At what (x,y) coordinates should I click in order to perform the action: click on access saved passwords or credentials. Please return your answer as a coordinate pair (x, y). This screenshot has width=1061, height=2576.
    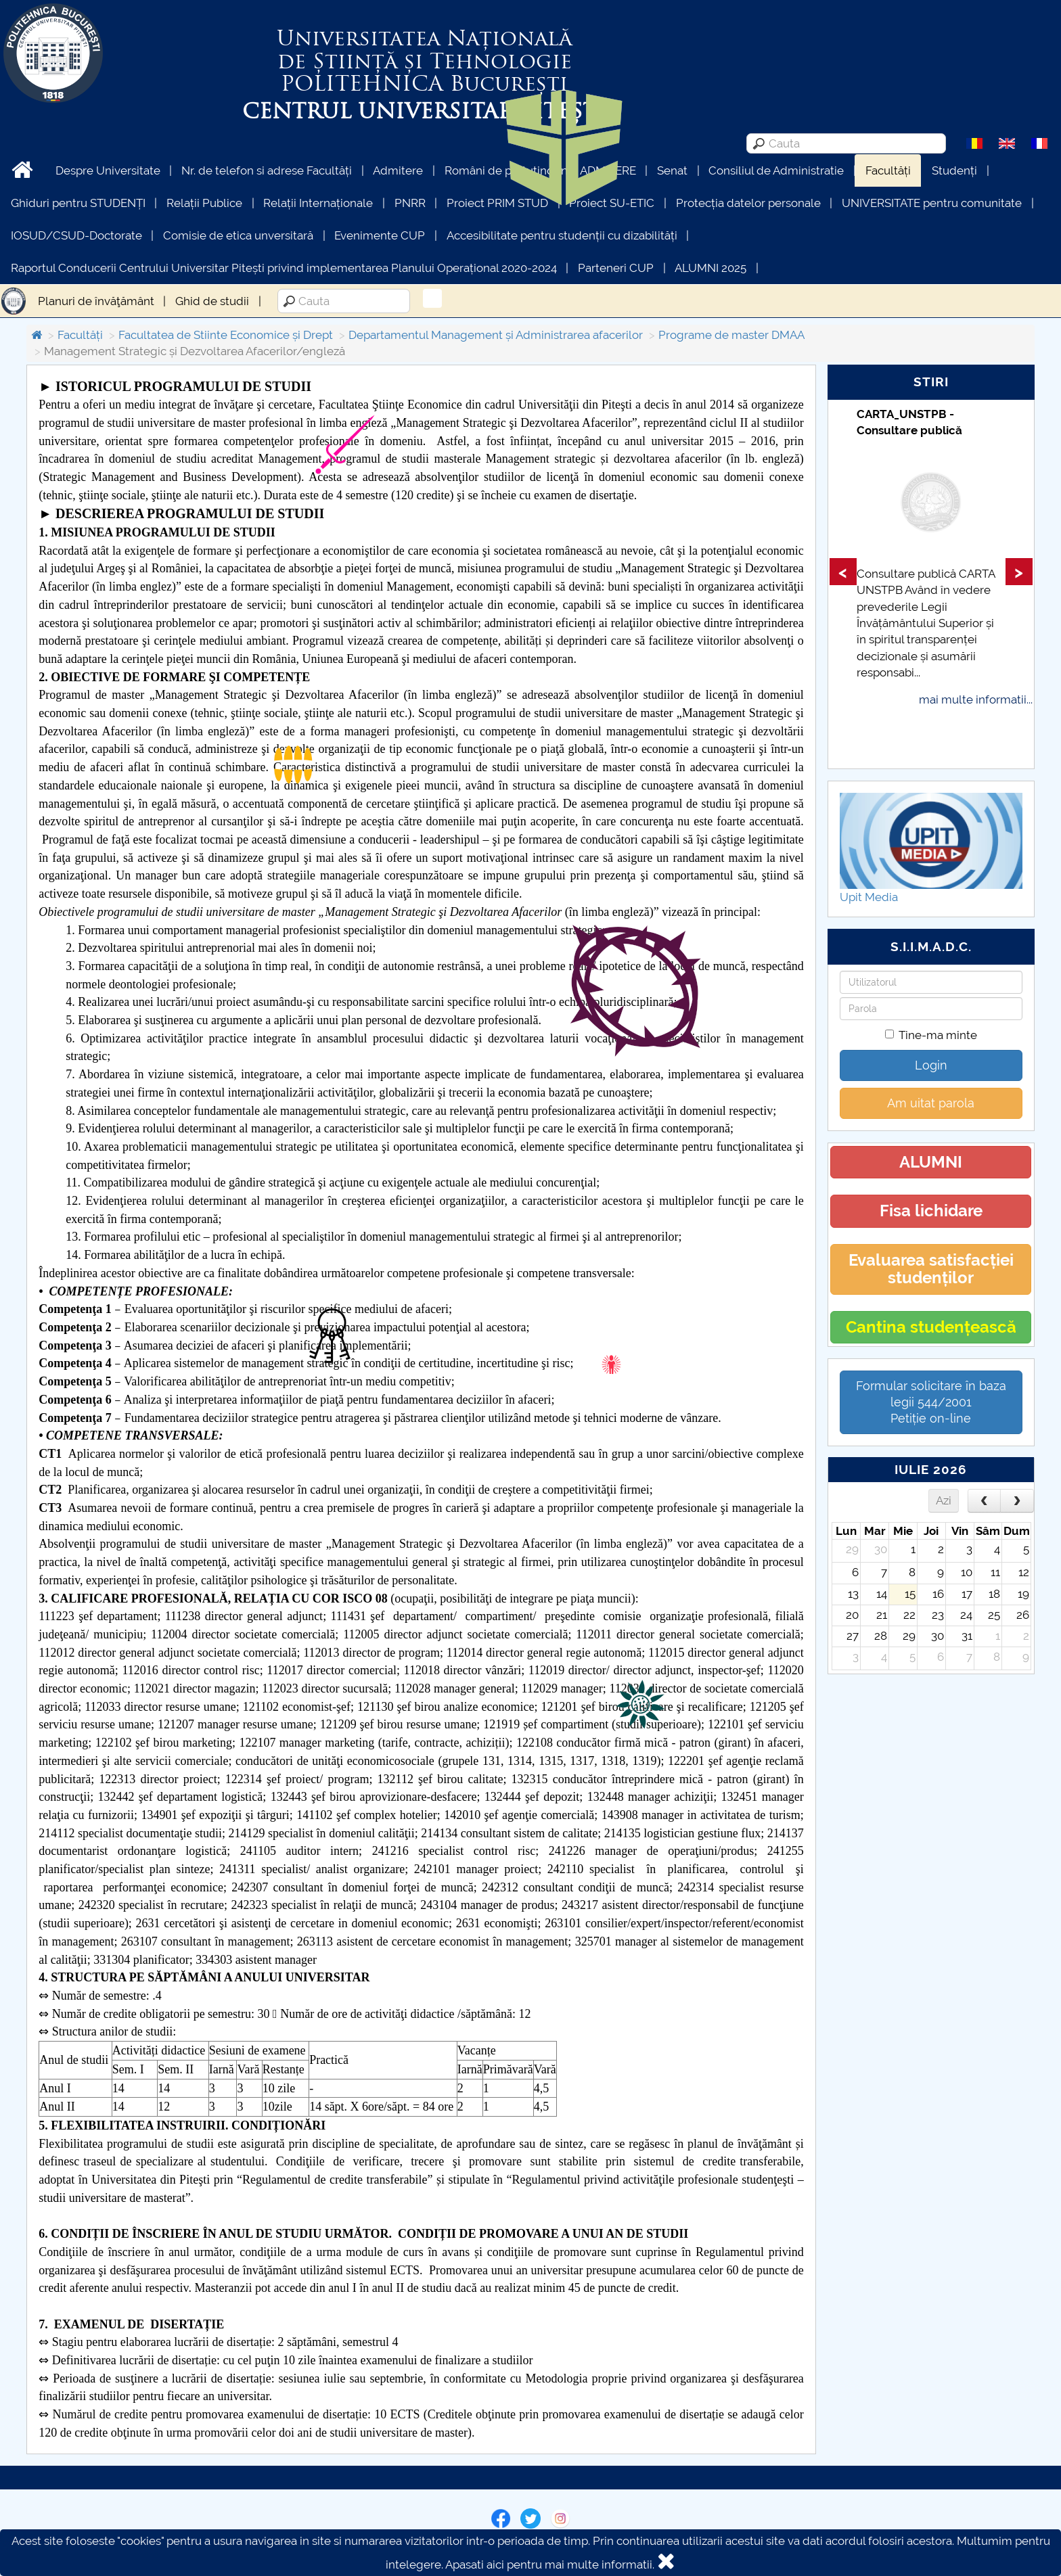
    Looking at the image, I should click on (330, 1335).